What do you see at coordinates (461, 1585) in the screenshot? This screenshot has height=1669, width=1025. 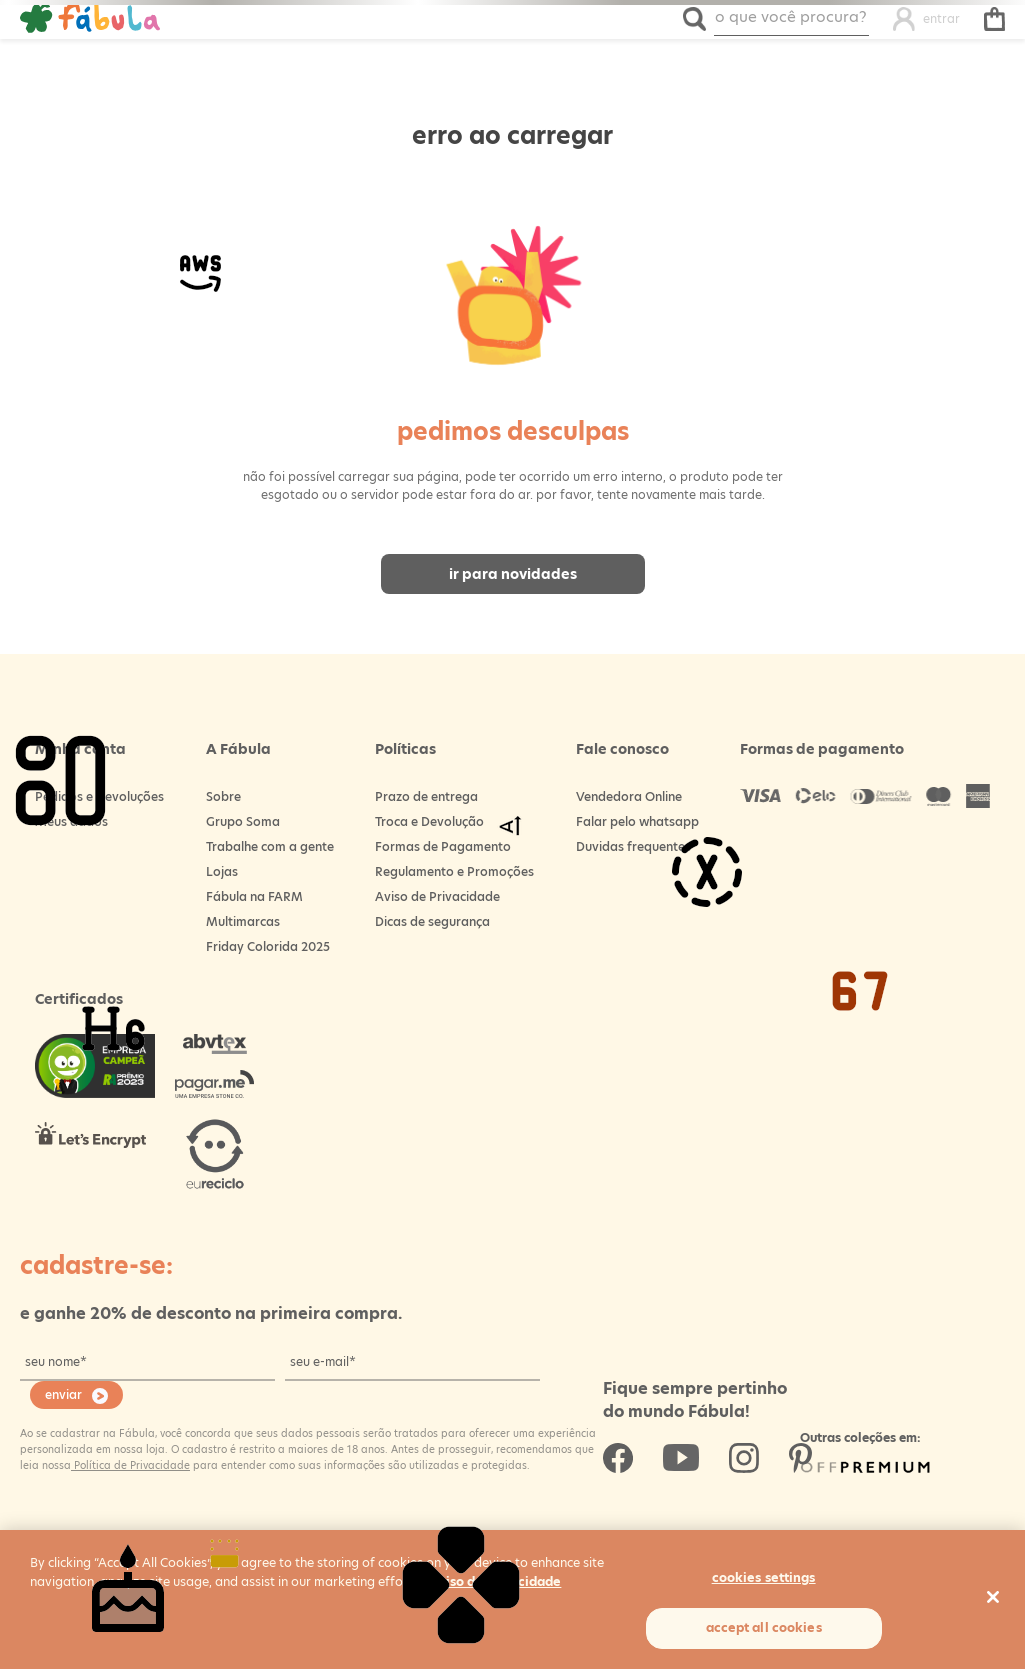 I see `open gaming or game center` at bounding box center [461, 1585].